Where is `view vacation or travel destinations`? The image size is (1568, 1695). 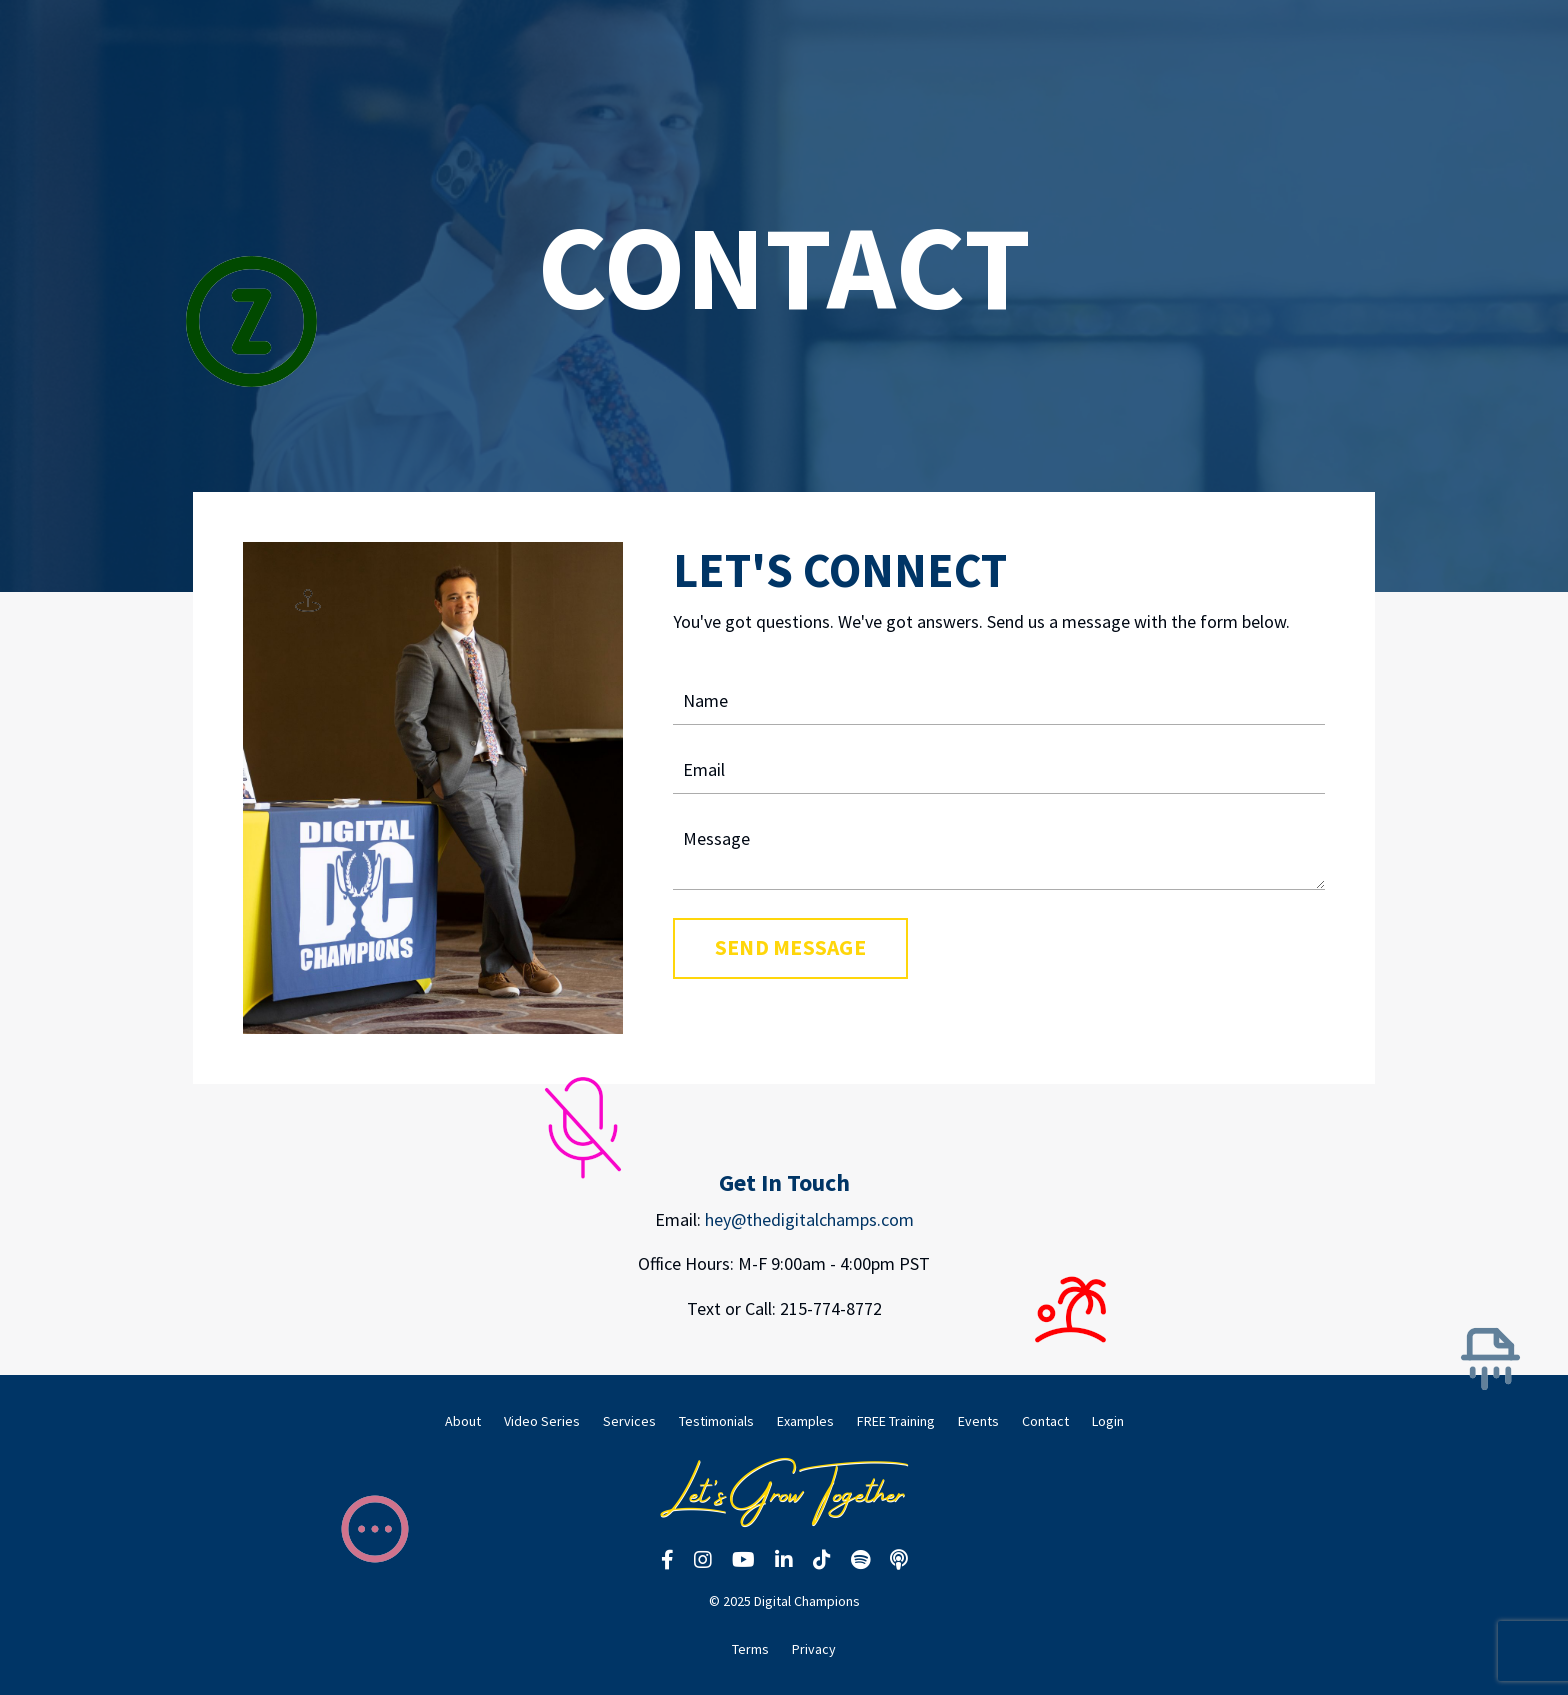 view vacation or travel destinations is located at coordinates (1070, 1309).